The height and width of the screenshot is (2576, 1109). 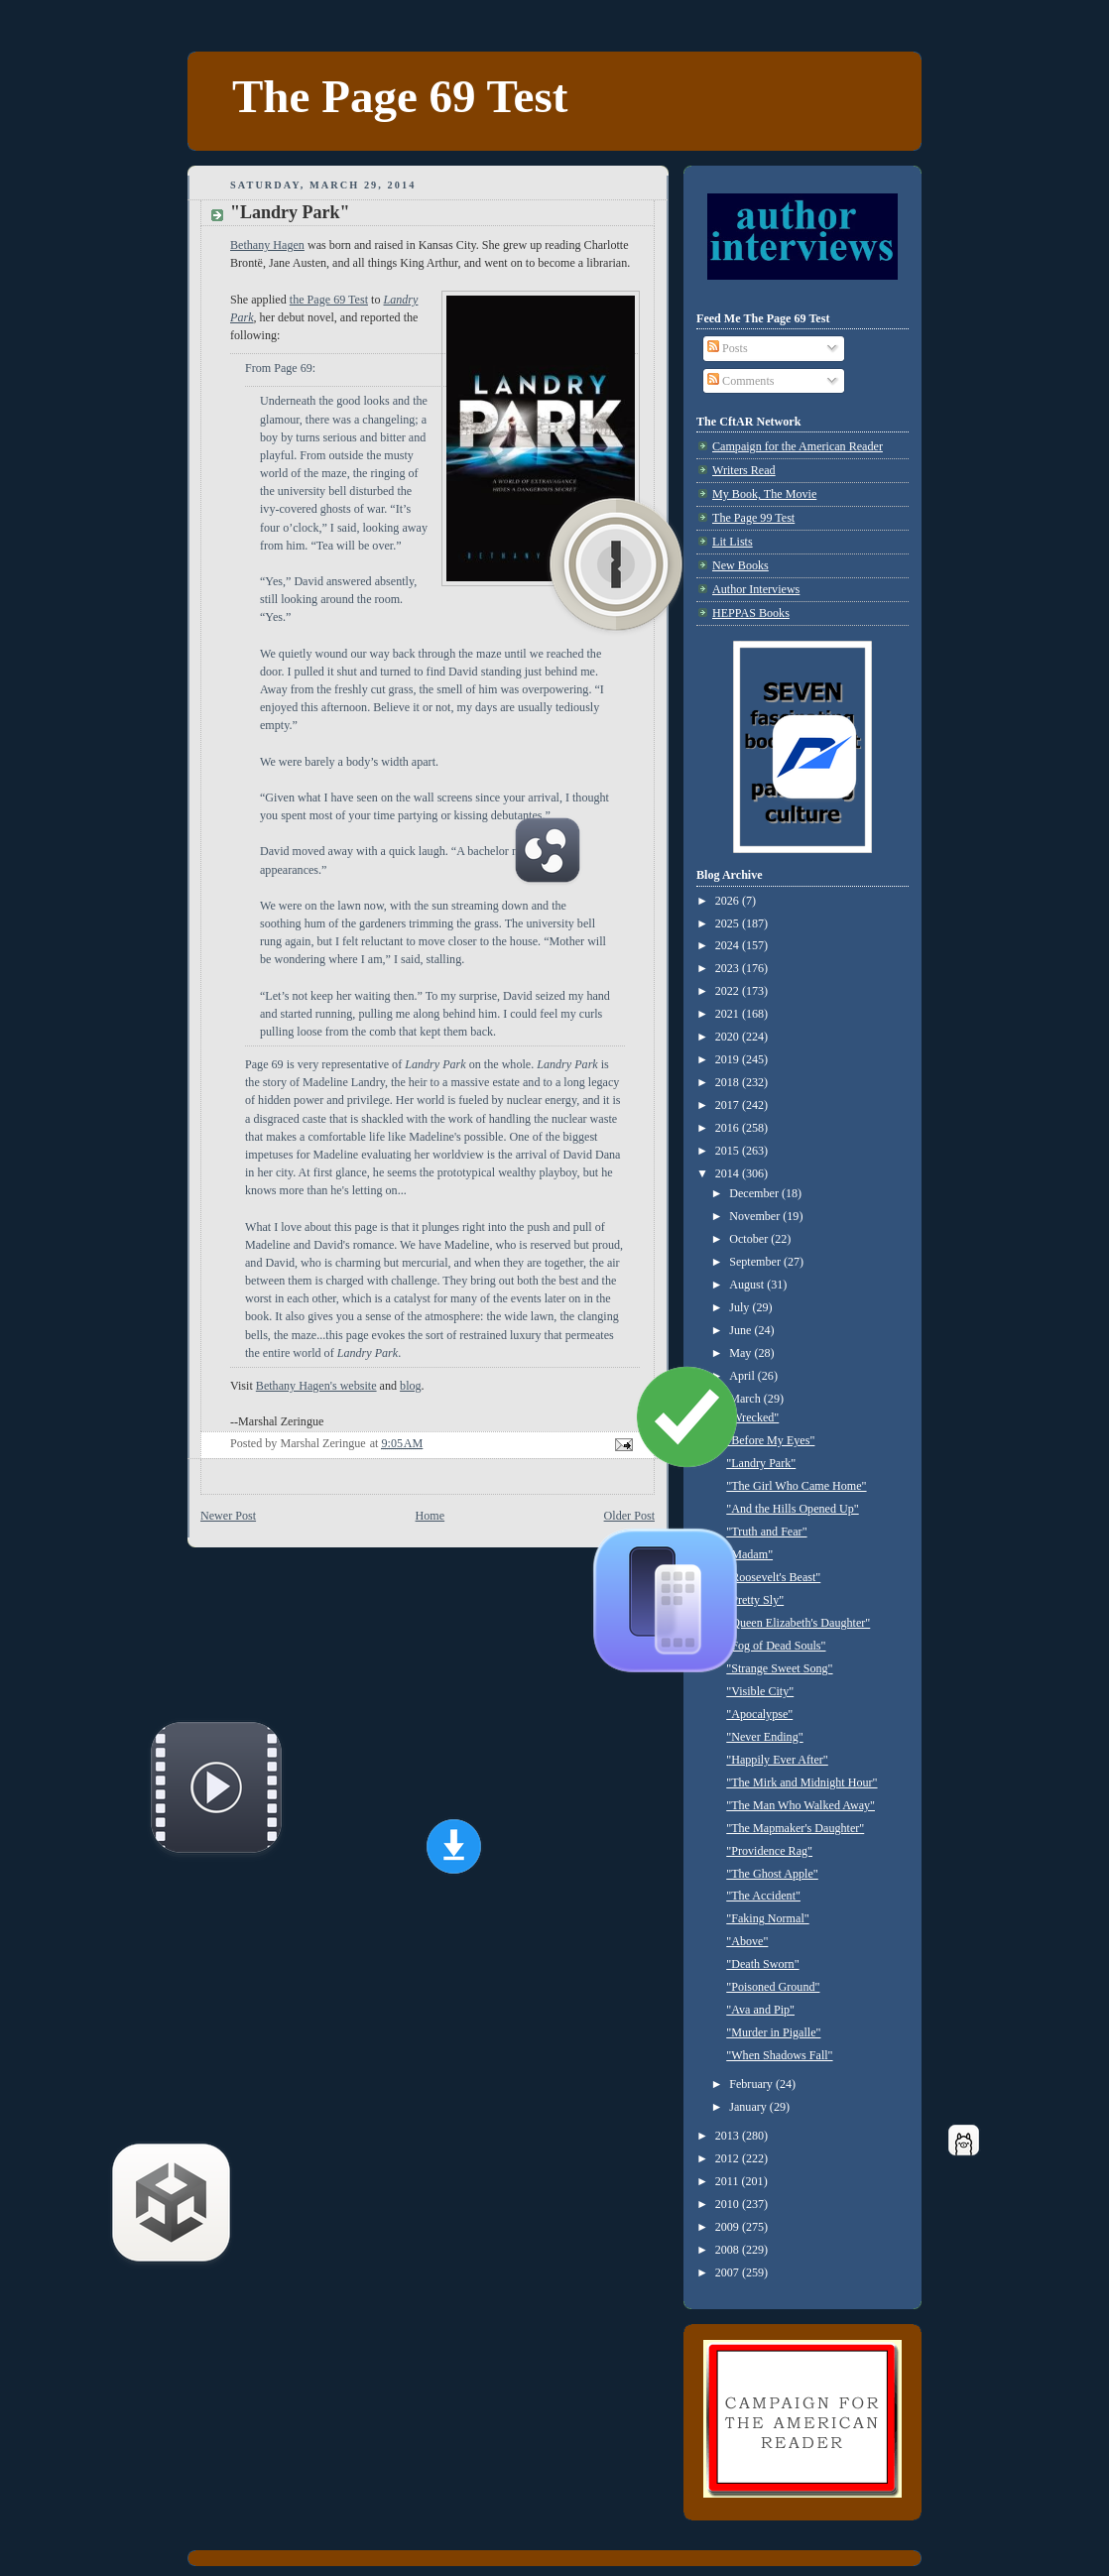 What do you see at coordinates (171, 2202) in the screenshot?
I see `open unity hub application` at bounding box center [171, 2202].